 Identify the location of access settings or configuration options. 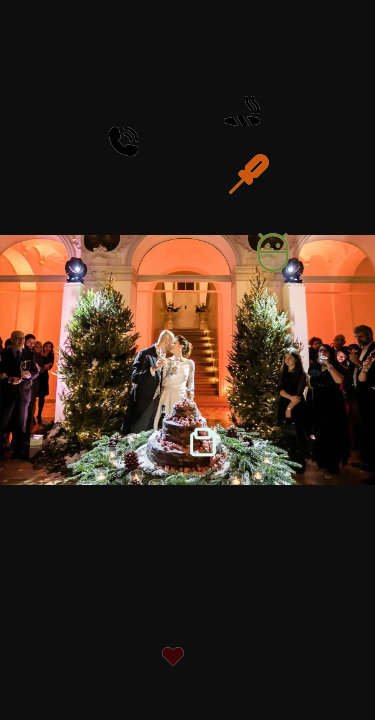
(249, 174).